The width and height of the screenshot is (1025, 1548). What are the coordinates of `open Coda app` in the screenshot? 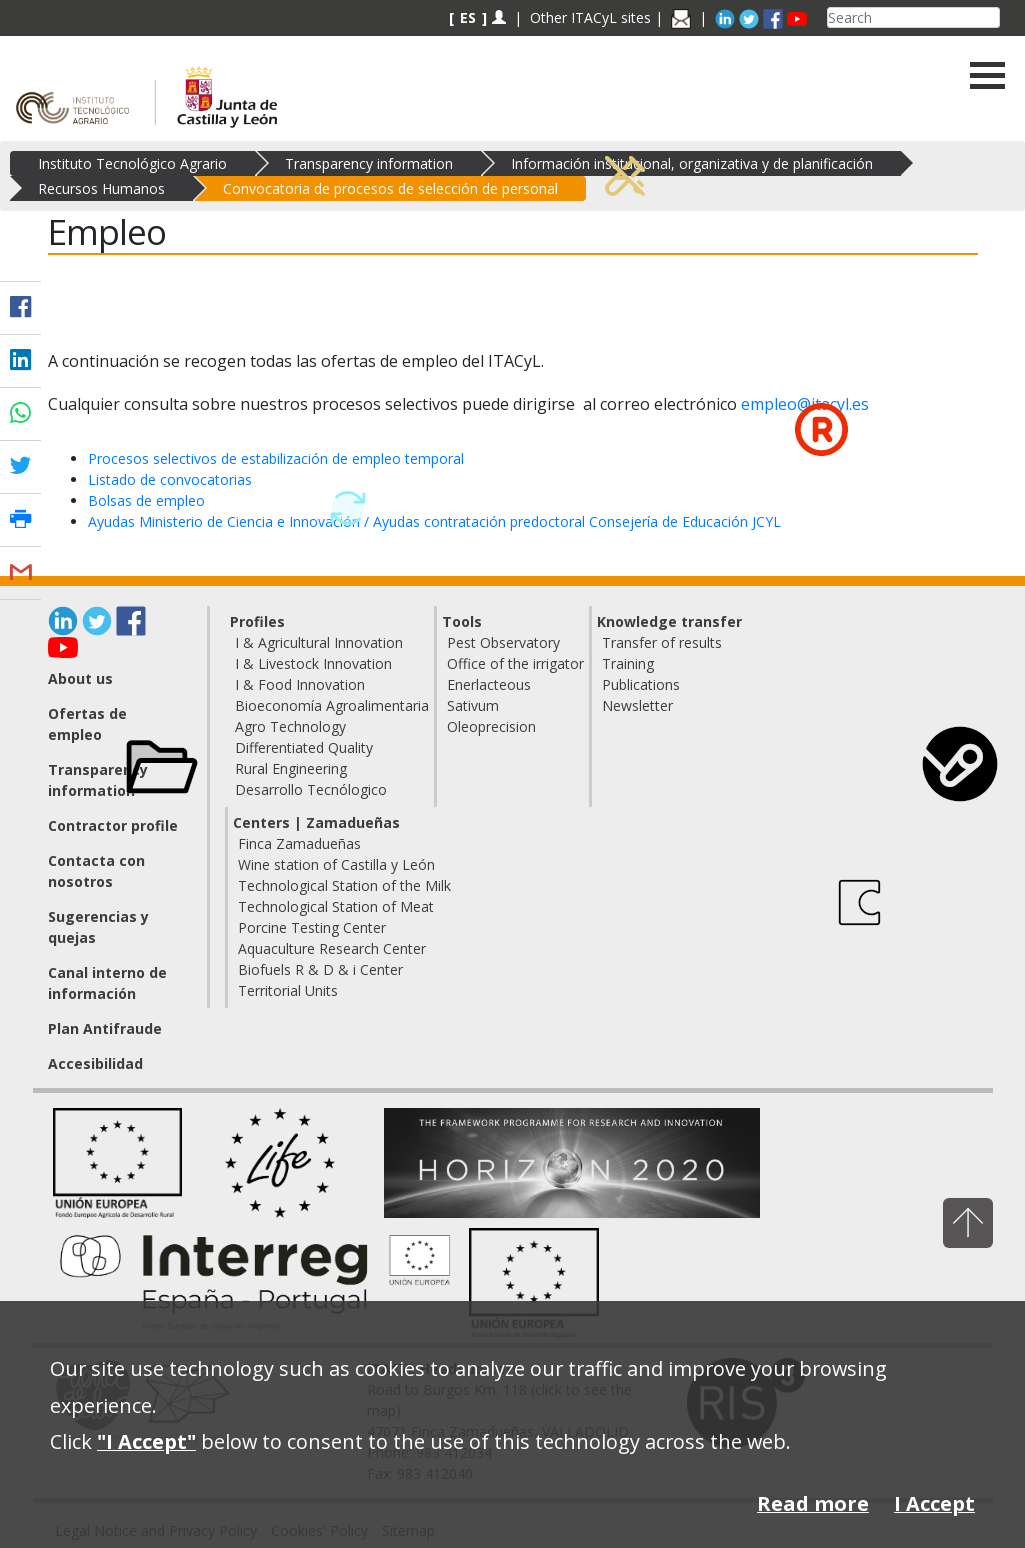 It's located at (859, 902).